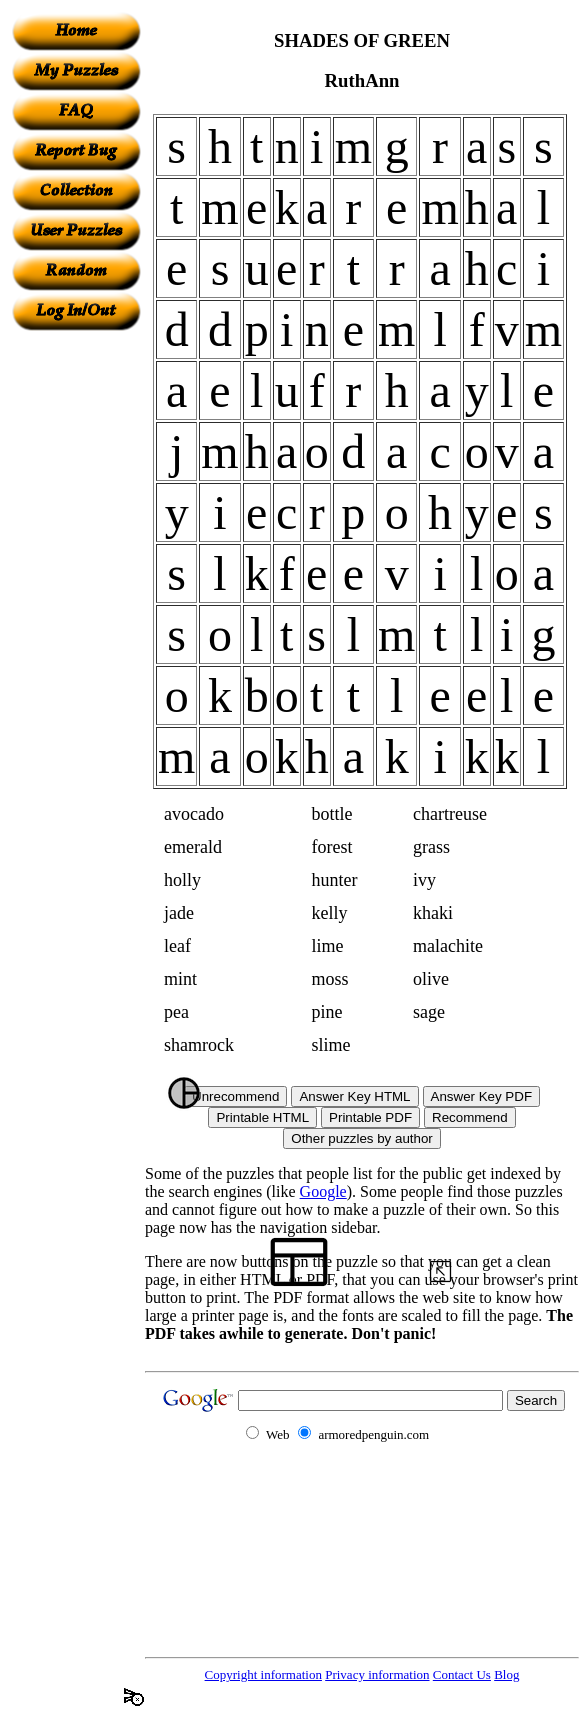  What do you see at coordinates (440, 1271) in the screenshot?
I see `navigate to the top-left or go back diagonally` at bounding box center [440, 1271].